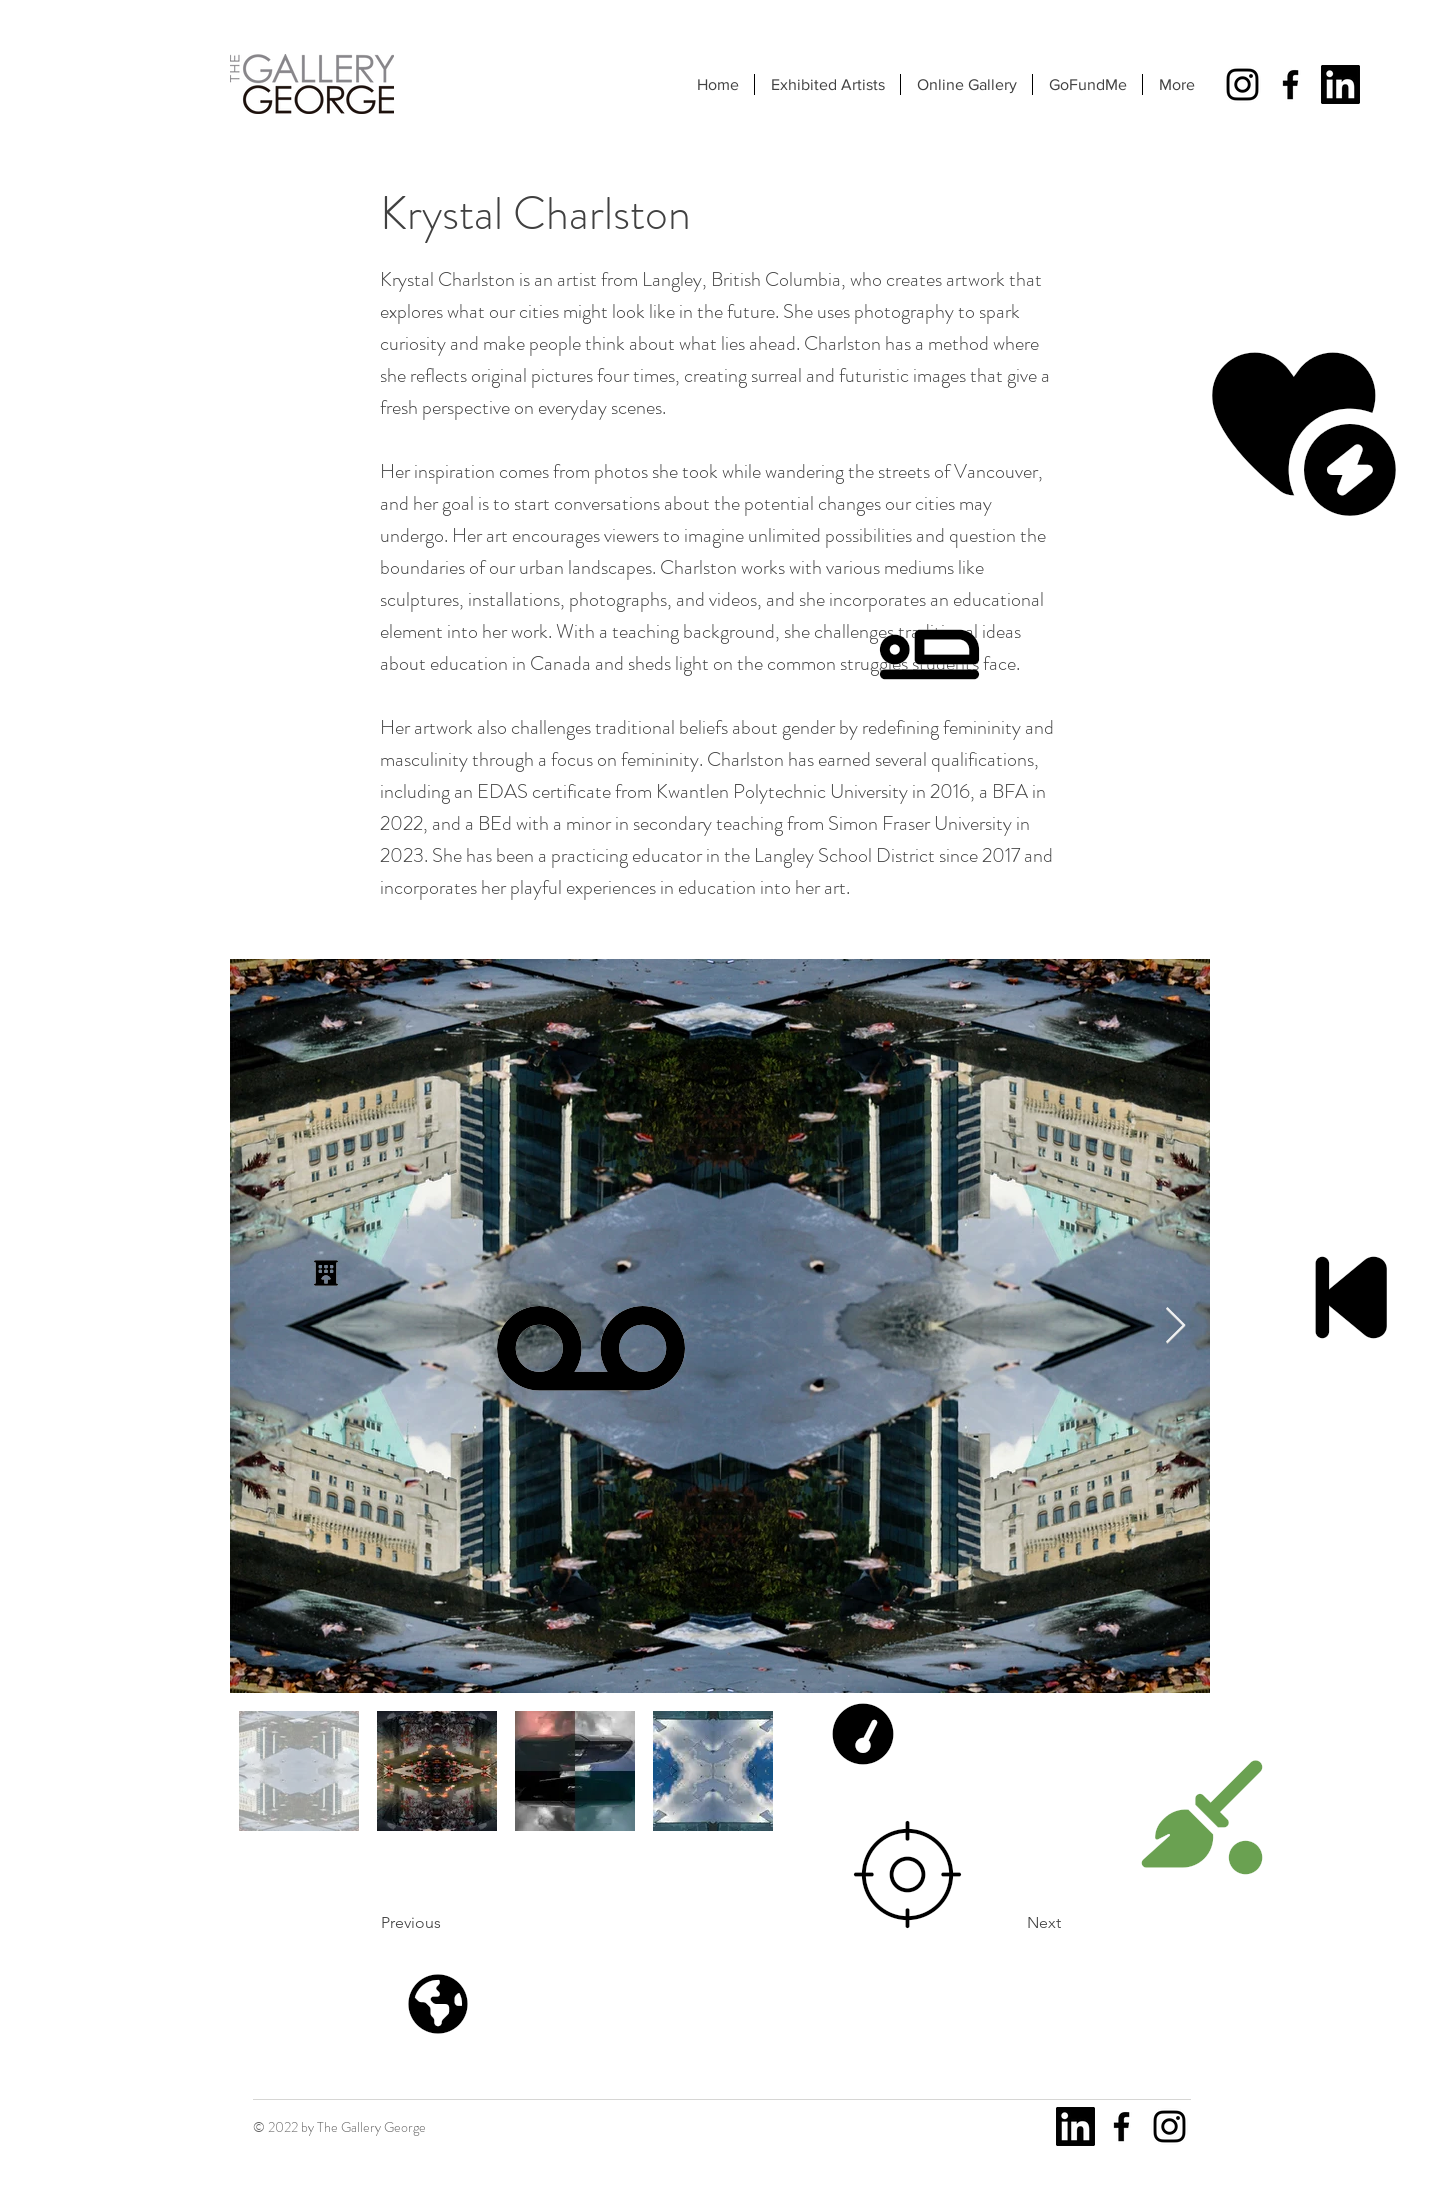 This screenshot has width=1440, height=2186. Describe the element at coordinates (863, 1734) in the screenshot. I see `view performance or speed metrics` at that location.